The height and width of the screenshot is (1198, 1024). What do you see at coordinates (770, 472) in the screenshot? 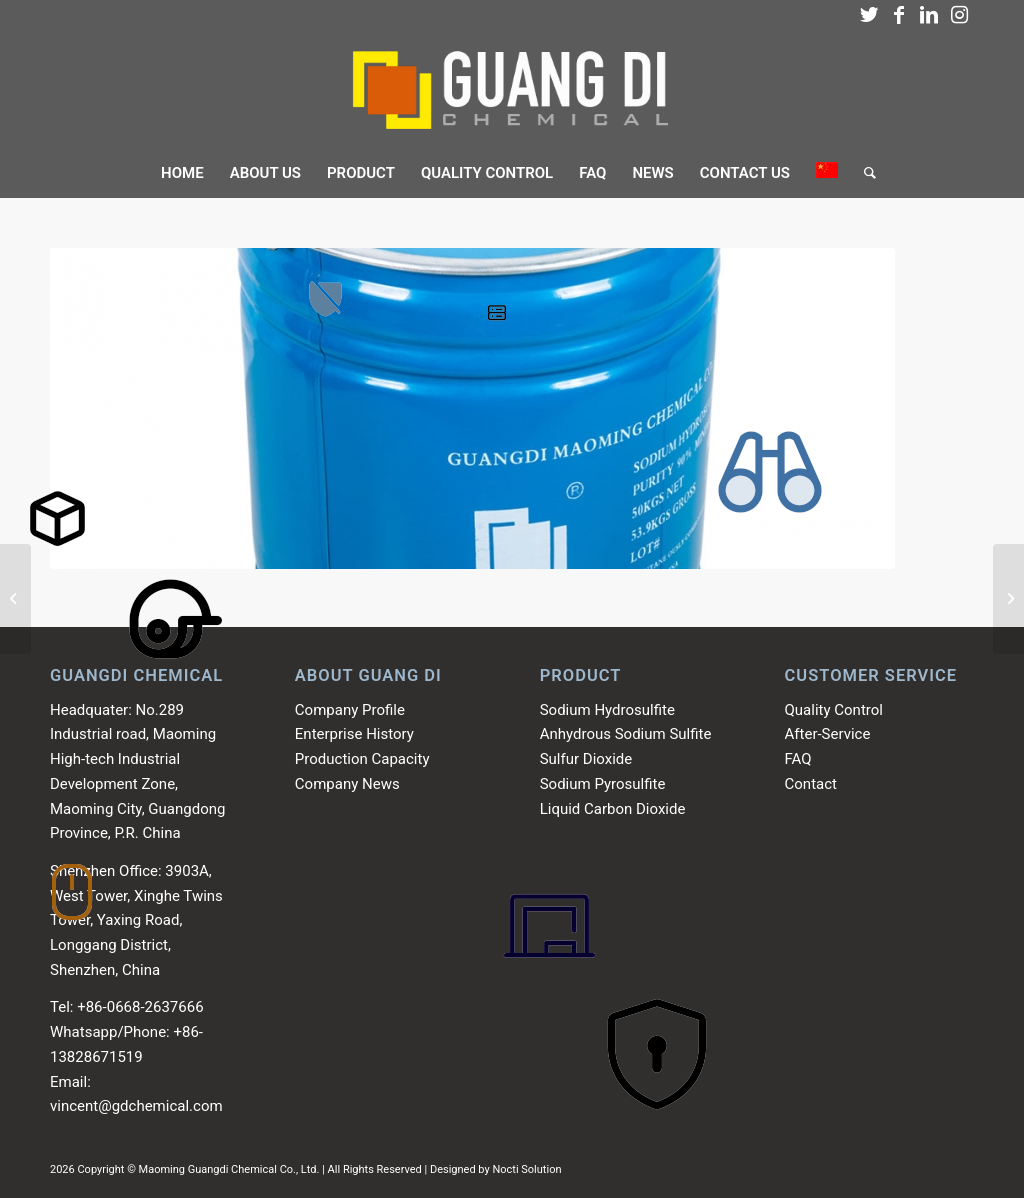
I see `search or explore content` at bounding box center [770, 472].